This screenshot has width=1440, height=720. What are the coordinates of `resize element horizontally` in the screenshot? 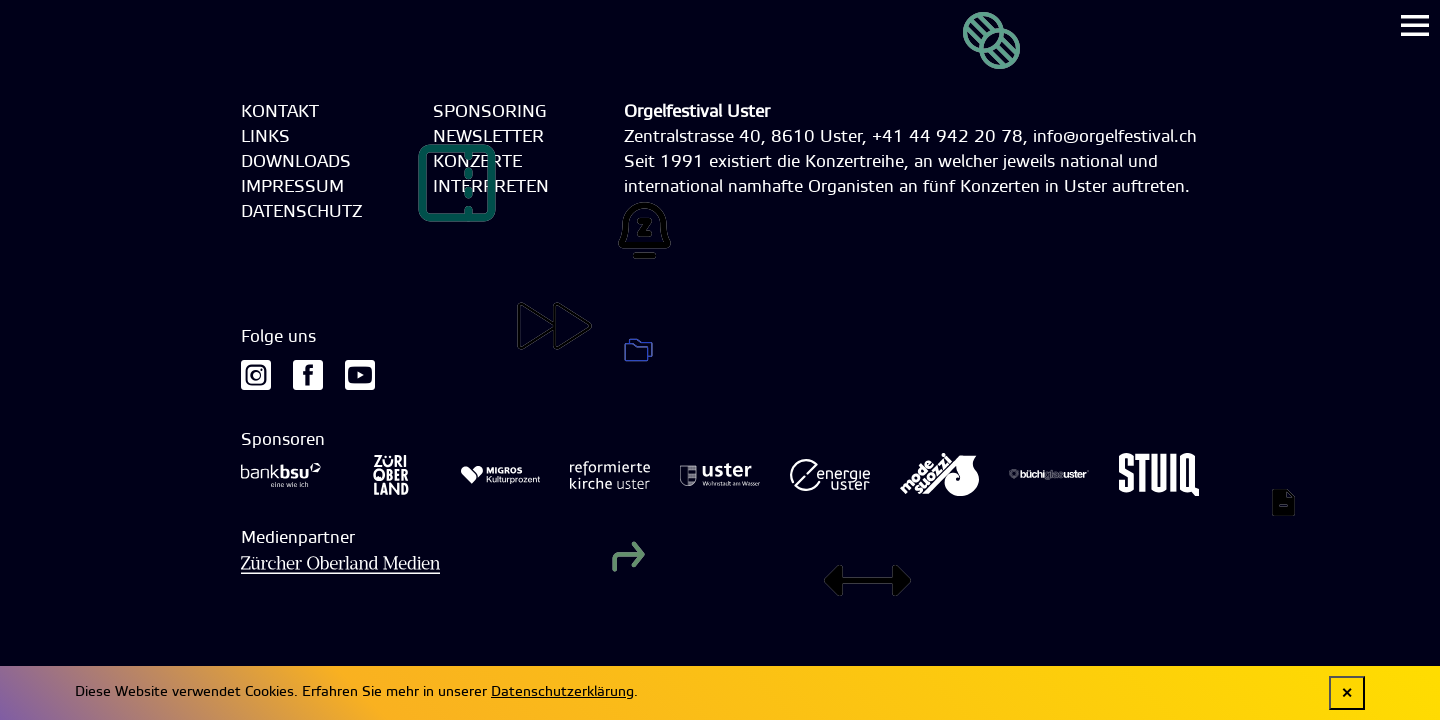 It's located at (867, 580).